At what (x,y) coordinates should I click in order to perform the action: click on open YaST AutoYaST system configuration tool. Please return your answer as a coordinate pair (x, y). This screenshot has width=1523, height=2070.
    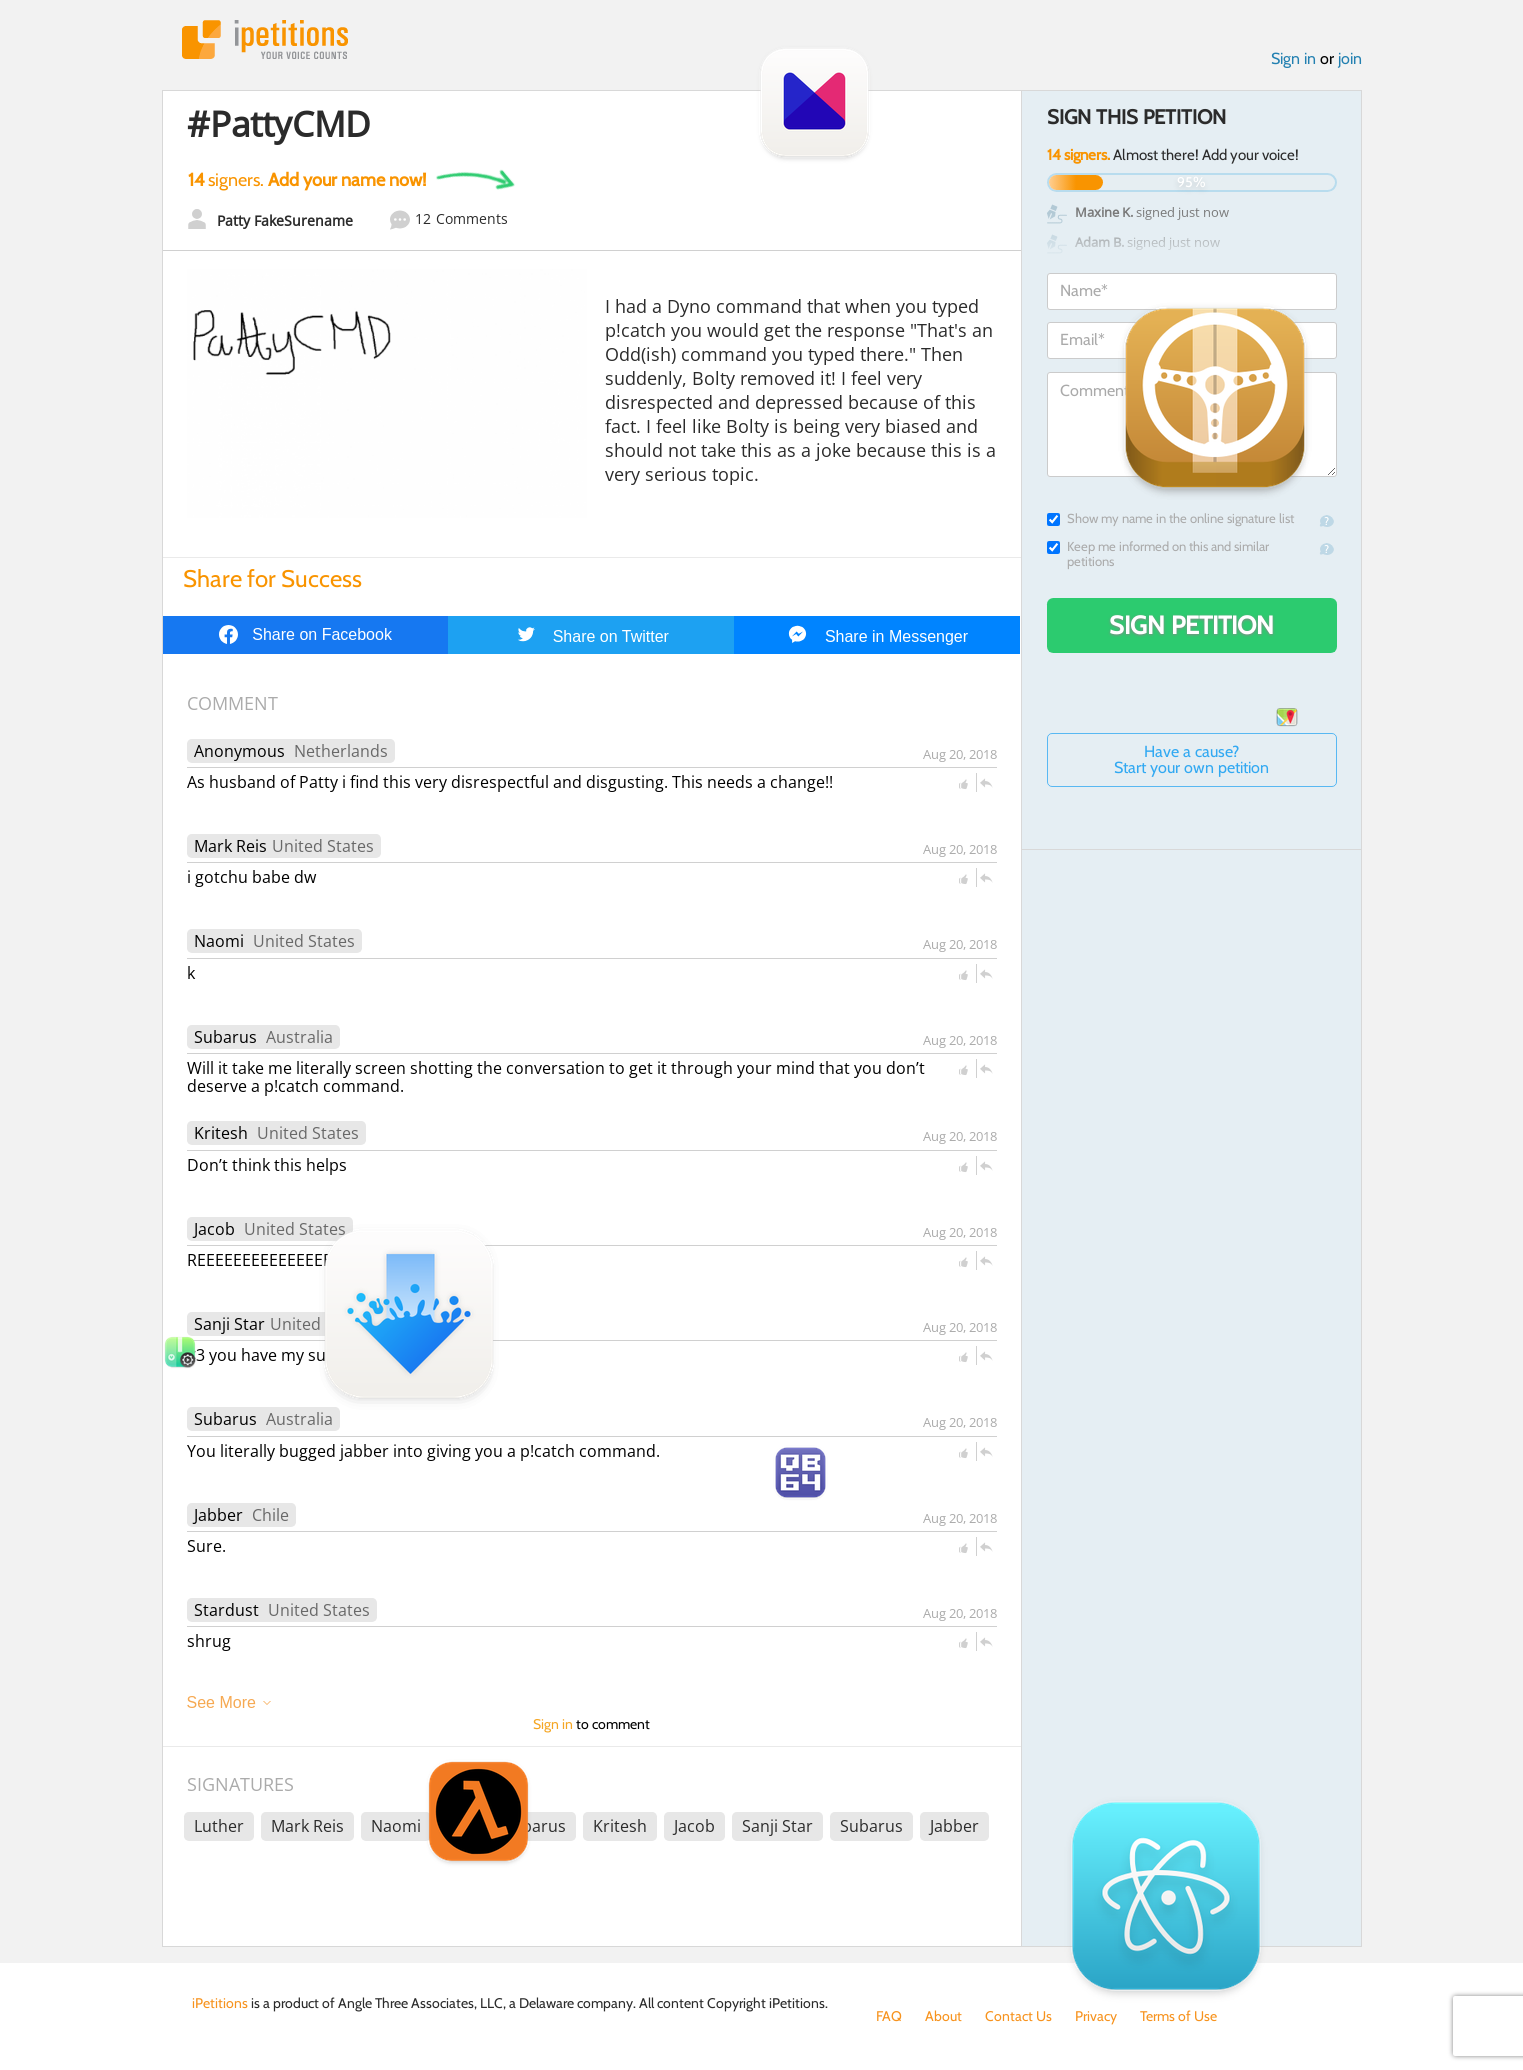
    Looking at the image, I should click on (180, 1352).